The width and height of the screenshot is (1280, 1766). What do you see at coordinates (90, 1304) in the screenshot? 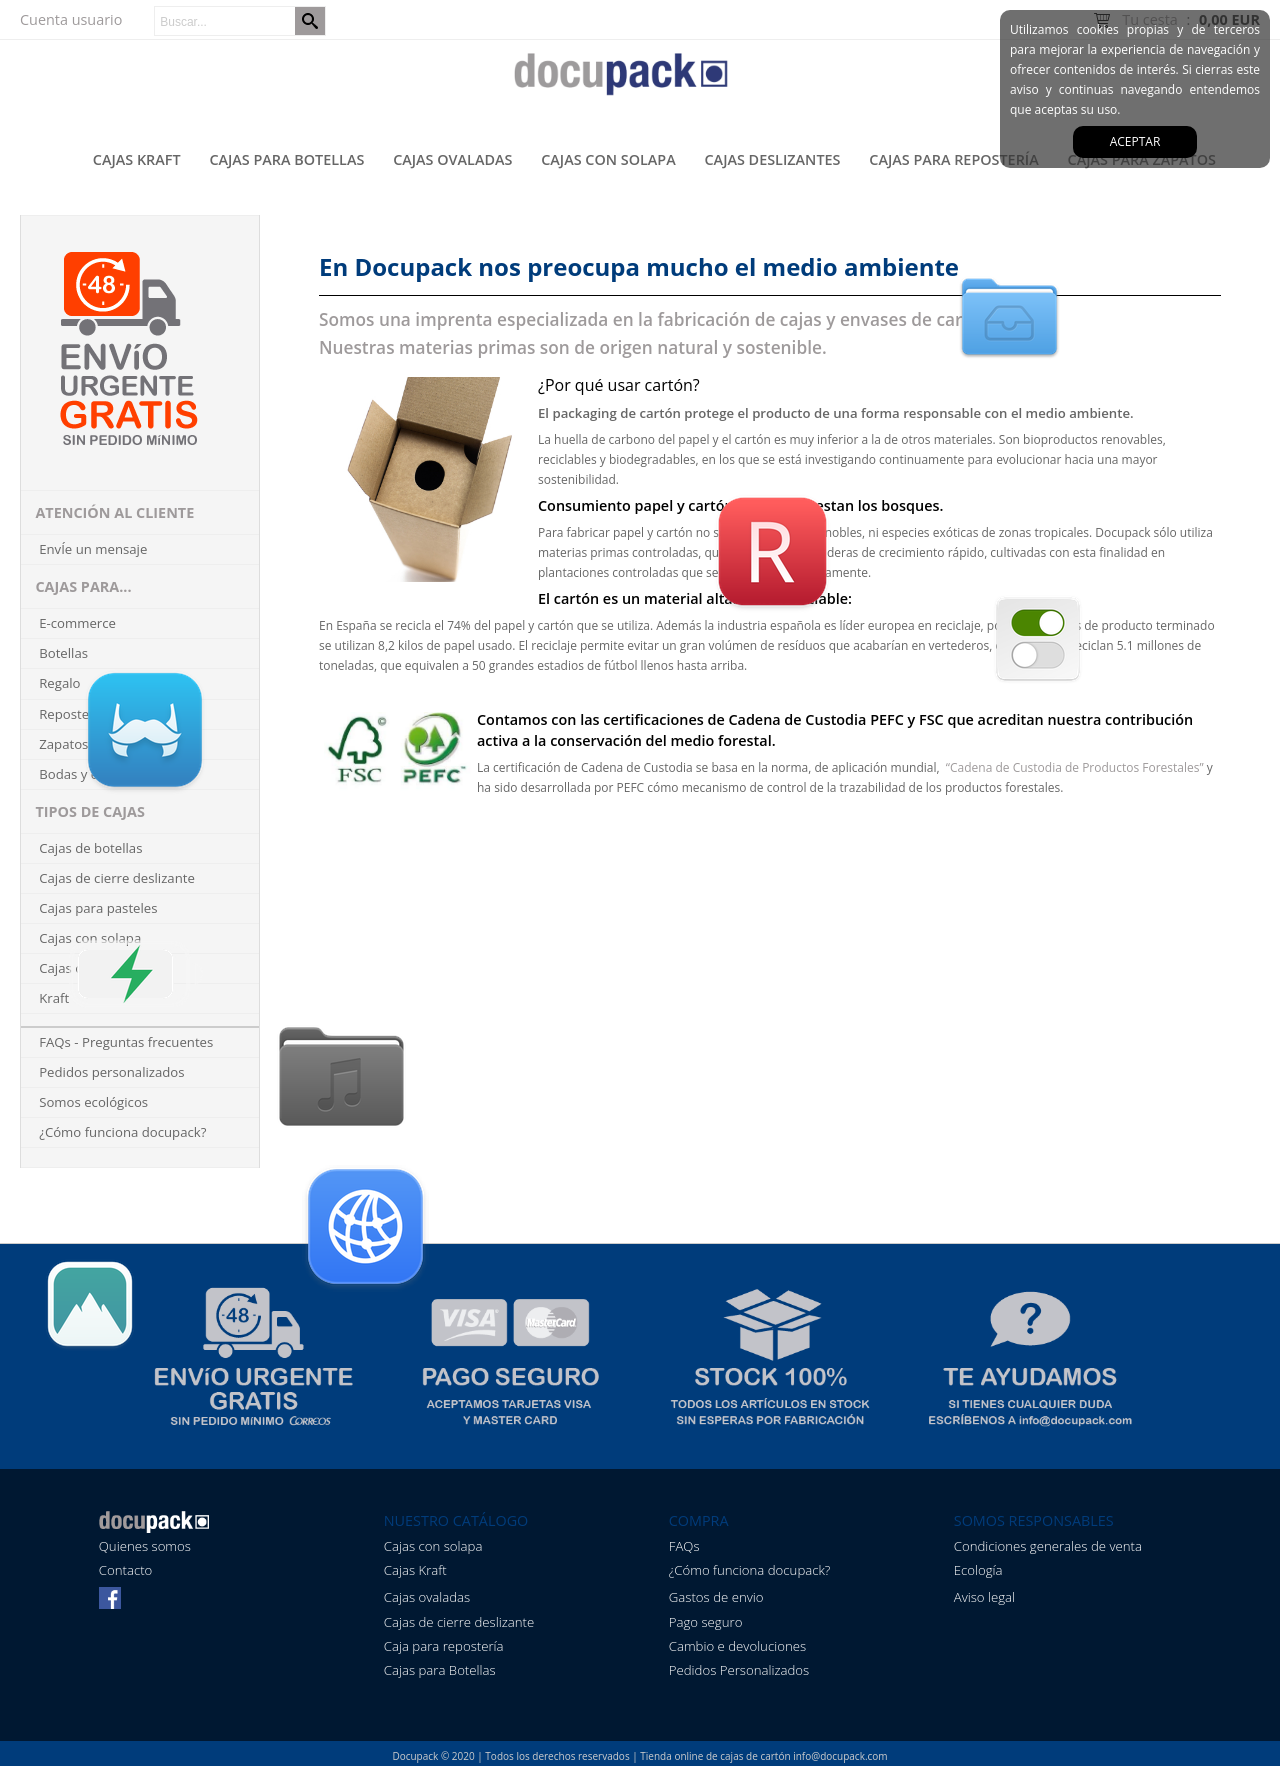
I see `open nordpass password manager` at bounding box center [90, 1304].